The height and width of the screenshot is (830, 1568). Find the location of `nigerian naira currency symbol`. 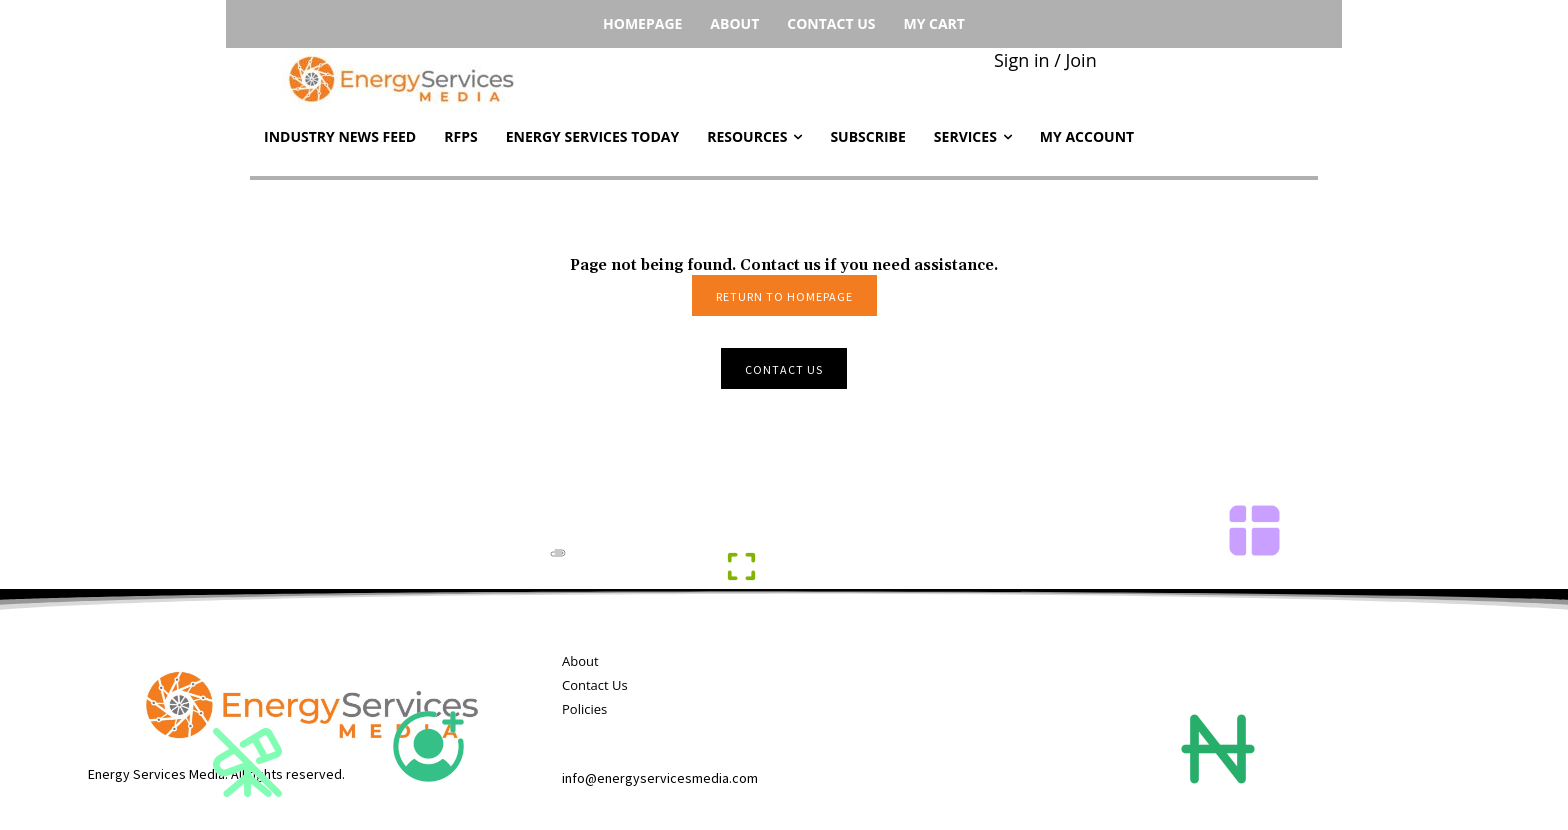

nigerian naira currency symbol is located at coordinates (1218, 749).